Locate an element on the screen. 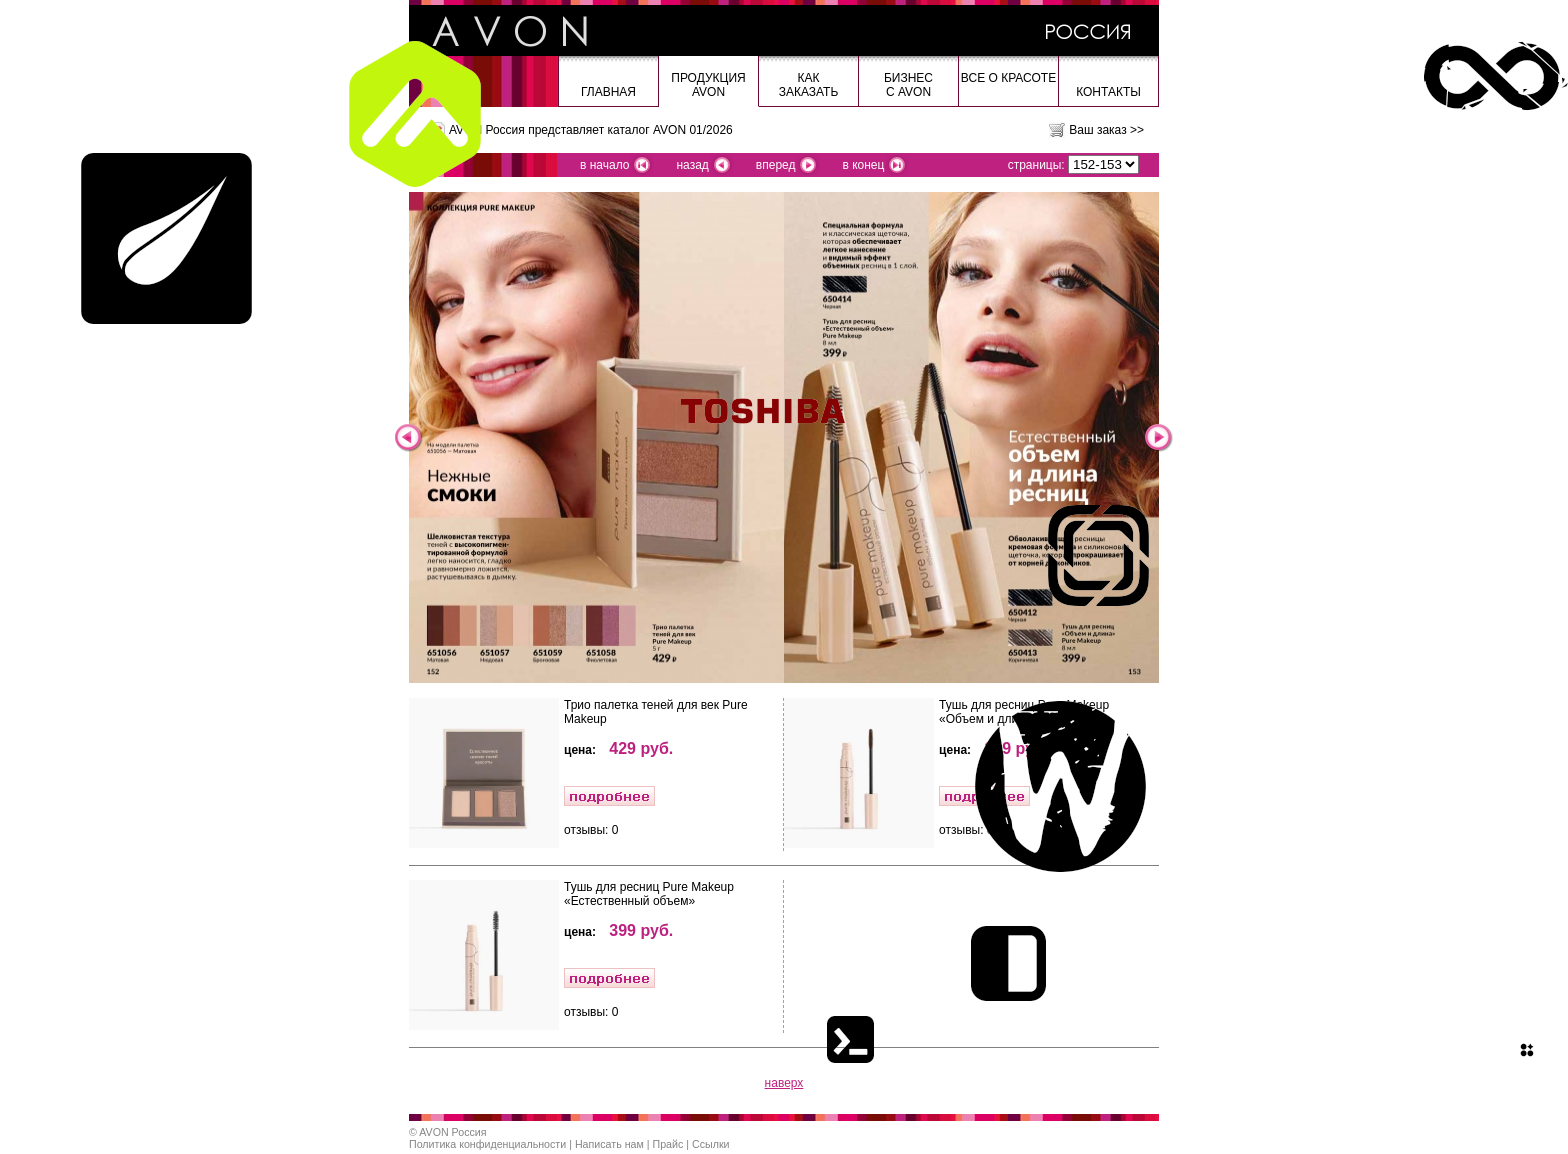 This screenshot has height=1154, width=1568. wayland display server protocol logo is located at coordinates (1060, 786).